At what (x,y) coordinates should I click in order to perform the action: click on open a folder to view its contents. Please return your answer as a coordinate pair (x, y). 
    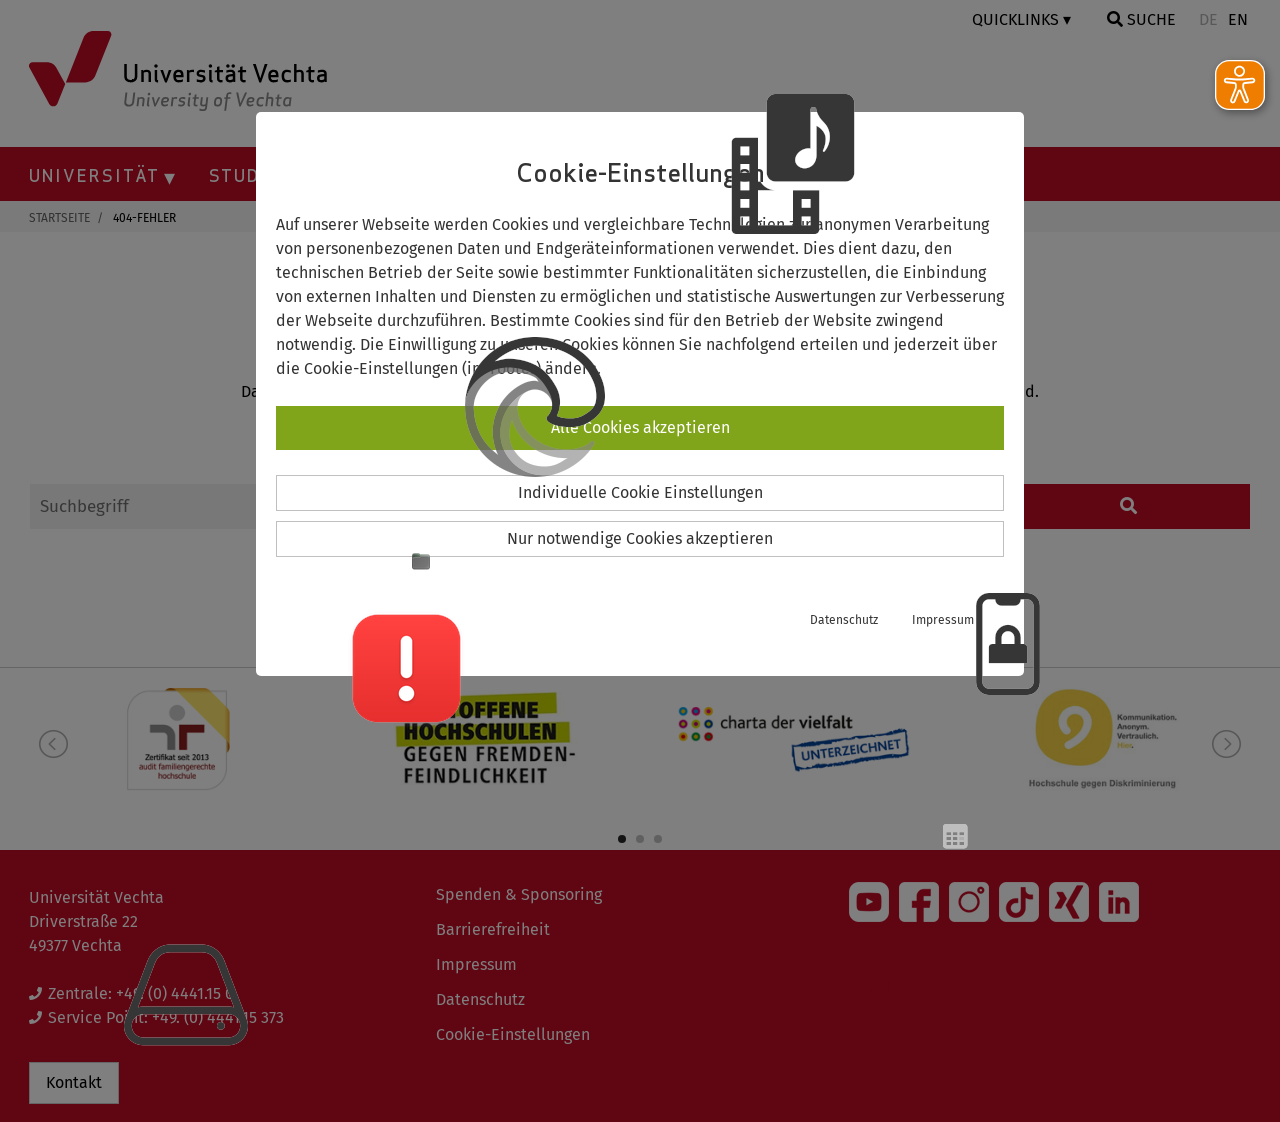
    Looking at the image, I should click on (421, 561).